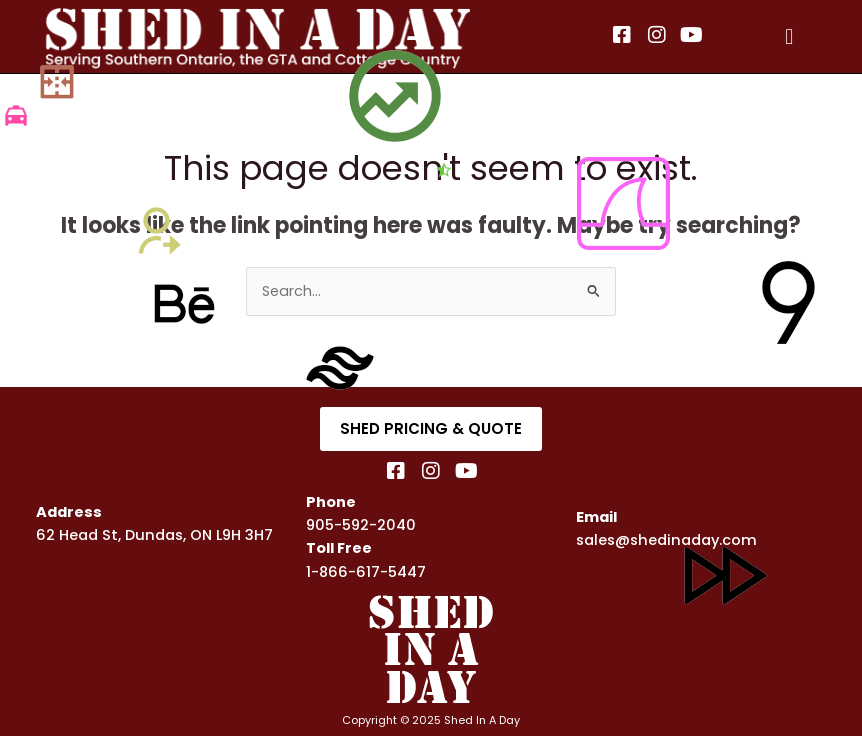  I want to click on view financial performance or fund growth, so click(395, 96).